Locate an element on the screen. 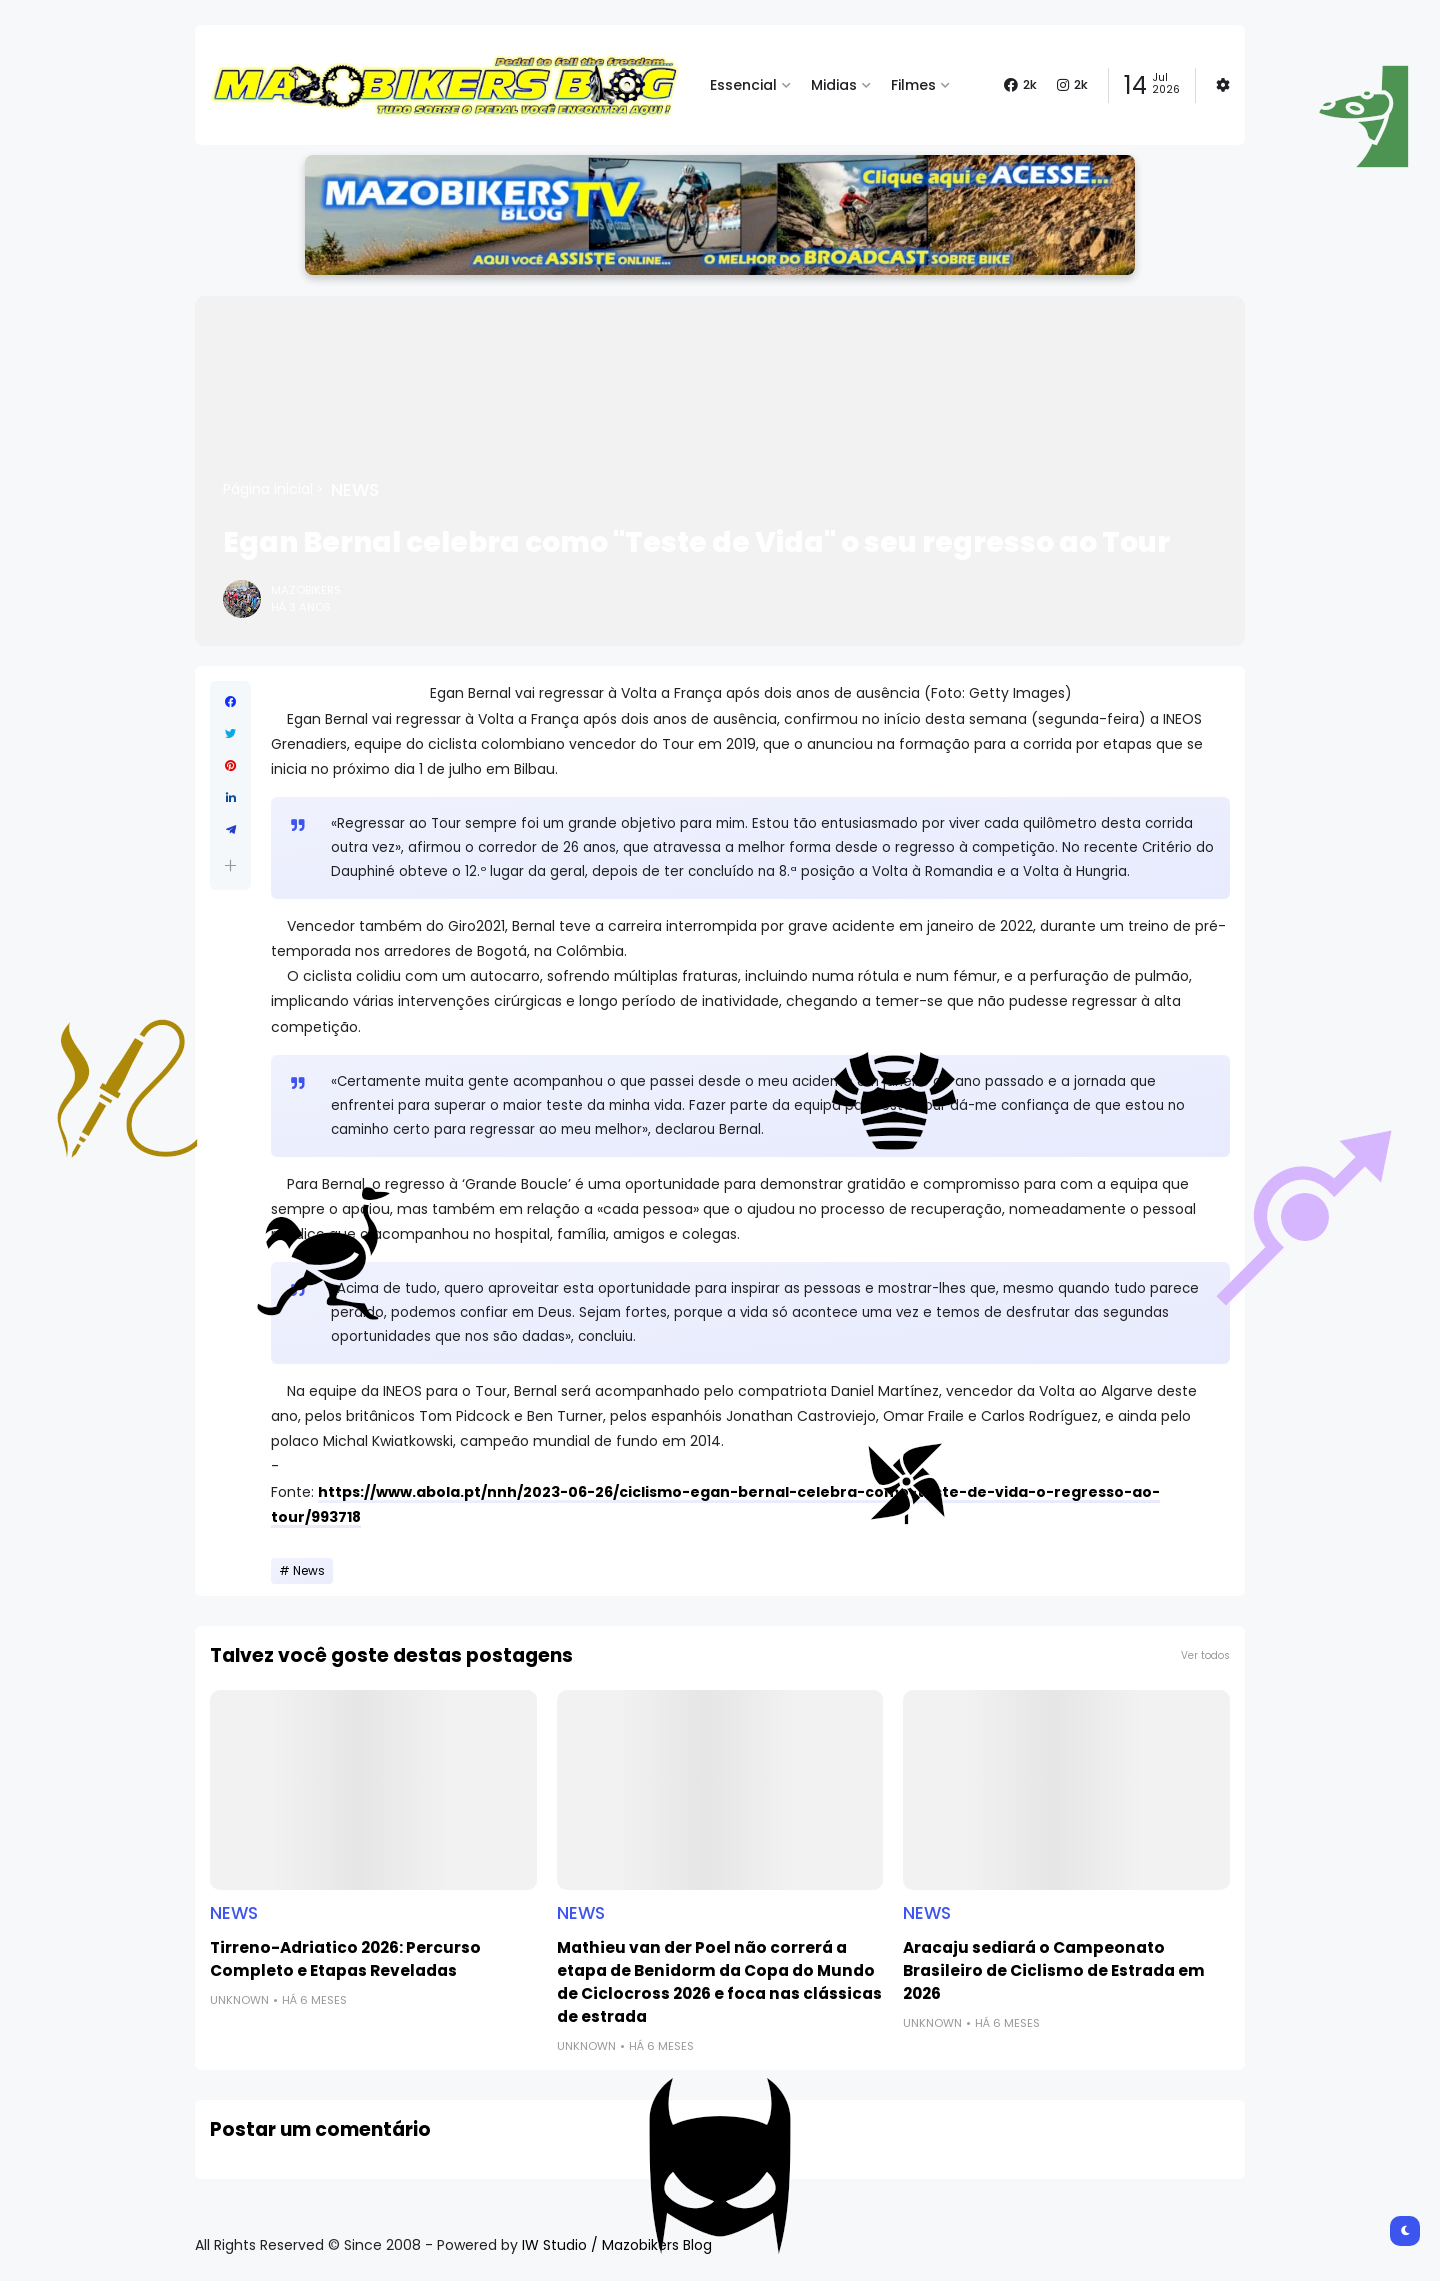 This screenshot has width=1440, height=2281. ostrich character or animal in a game is located at coordinates (323, 1253).